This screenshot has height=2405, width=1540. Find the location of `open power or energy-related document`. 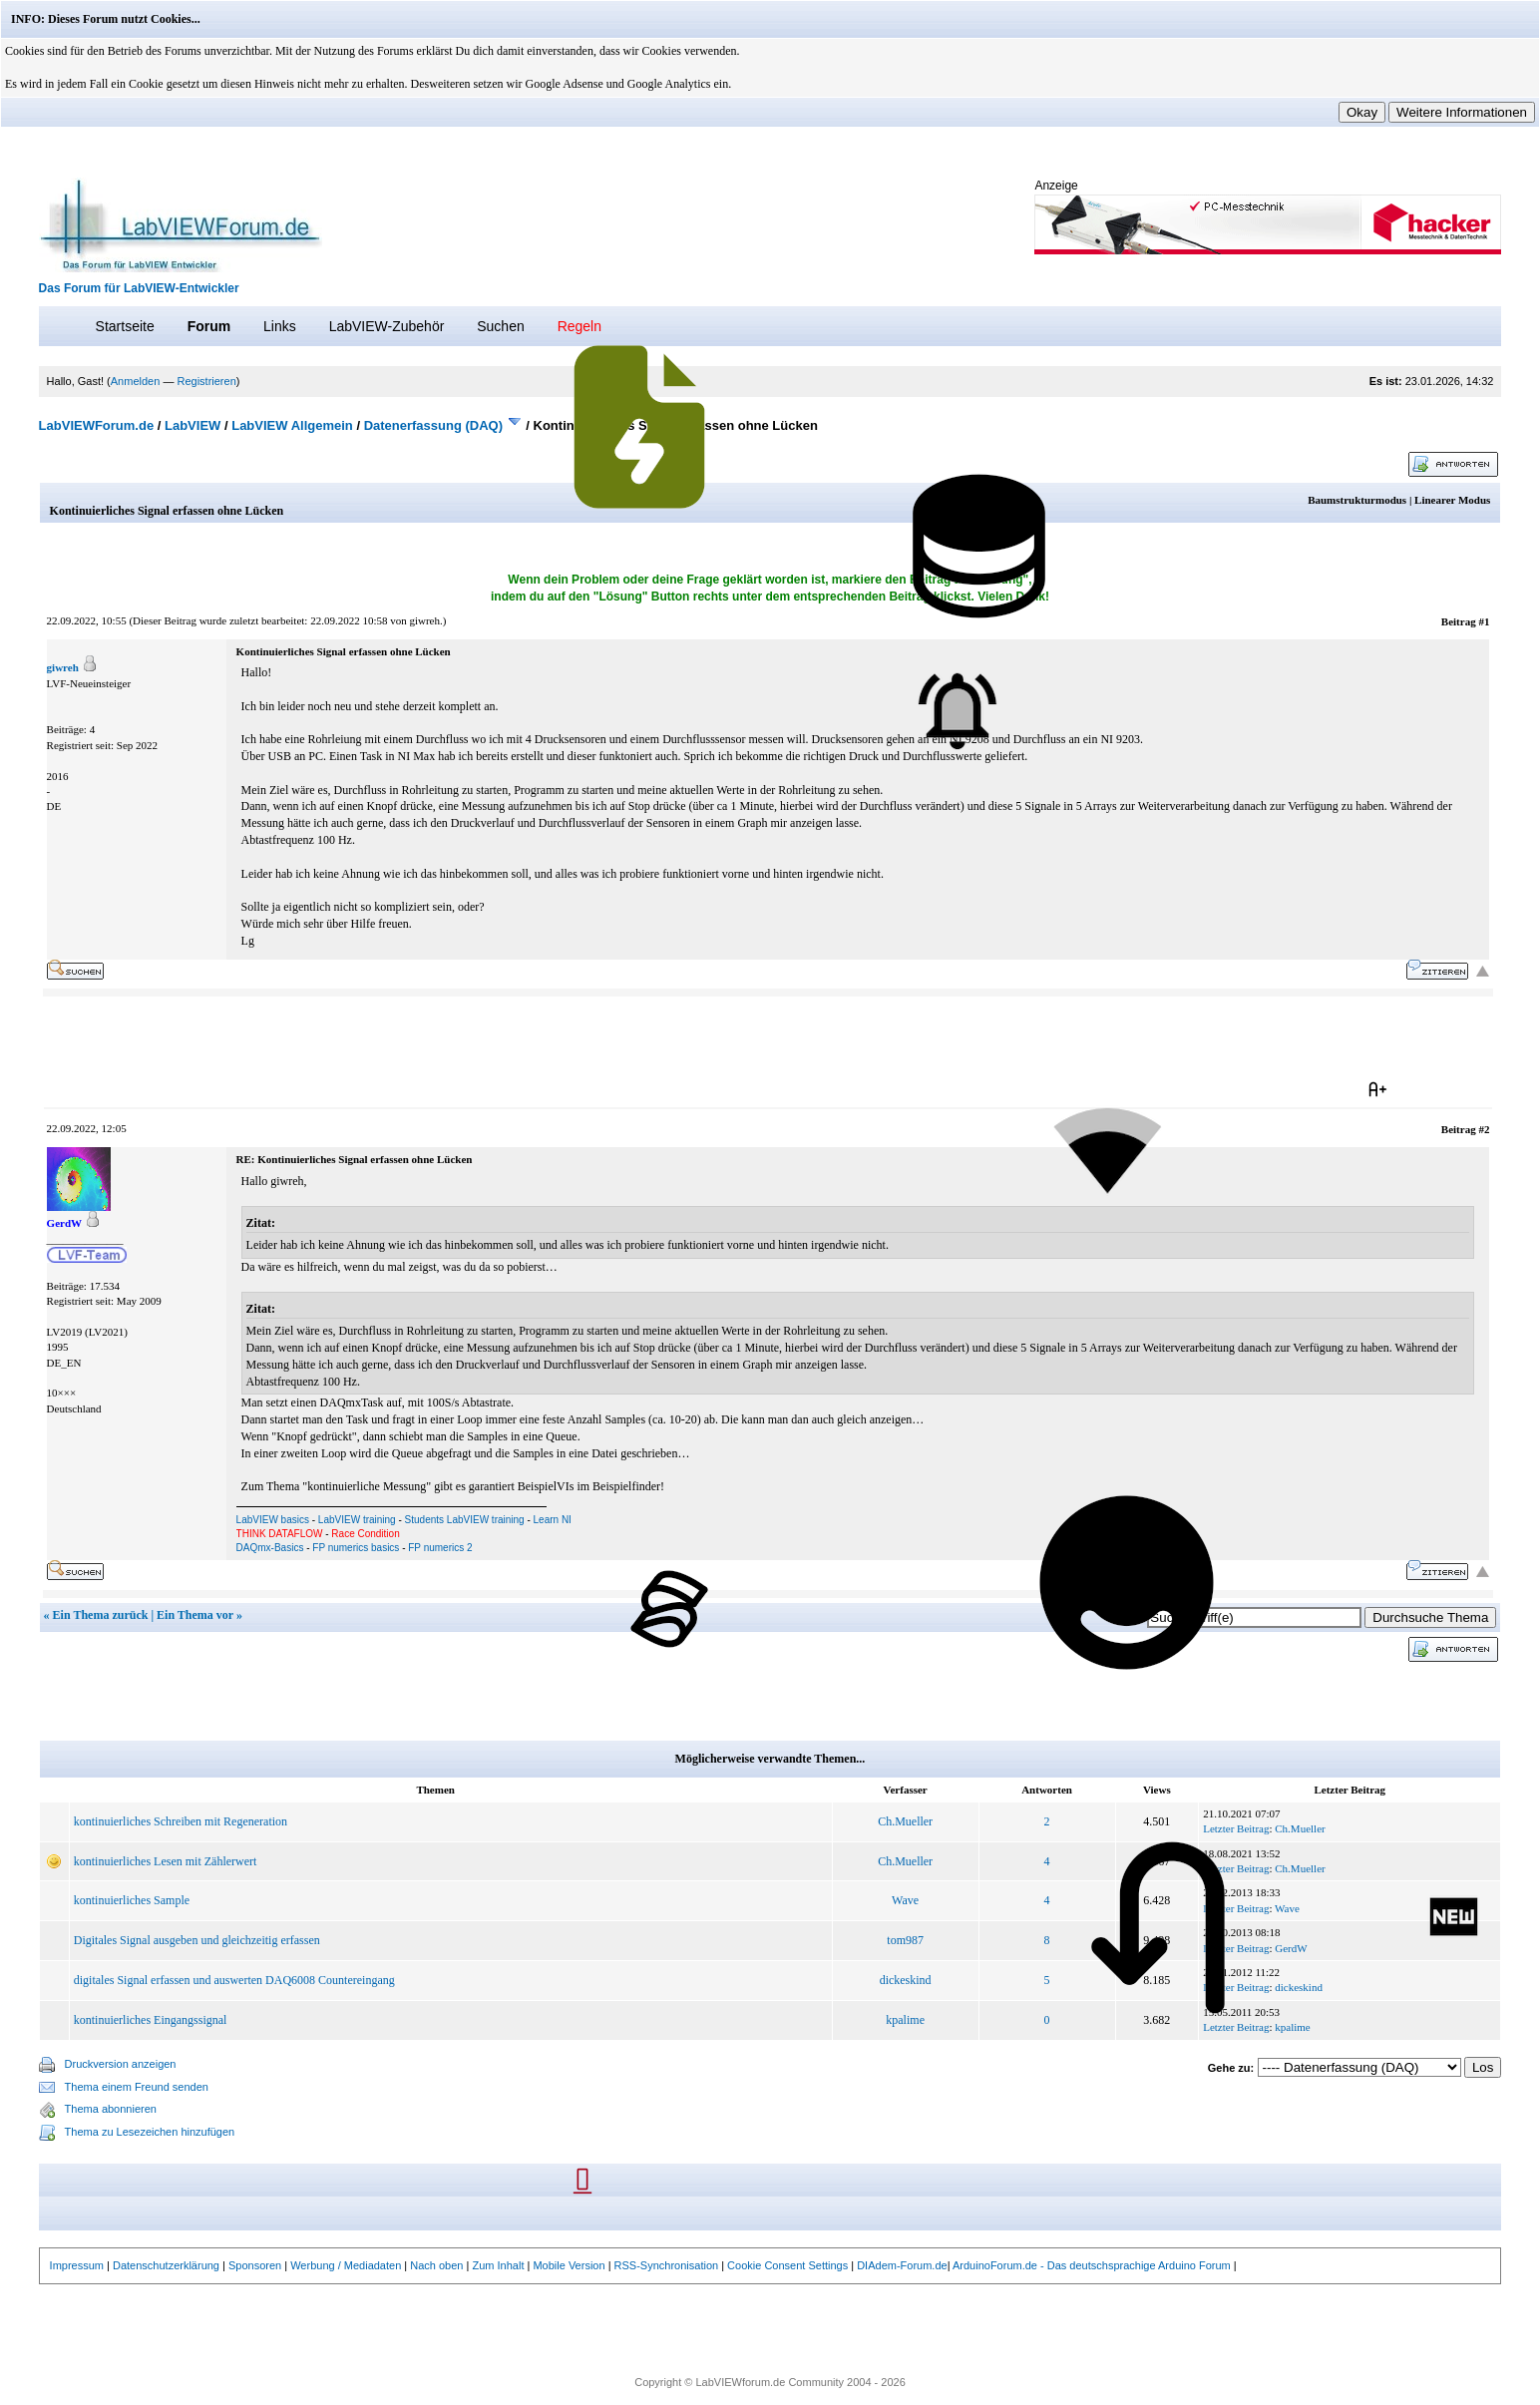

open power or energy-related document is located at coordinates (639, 427).